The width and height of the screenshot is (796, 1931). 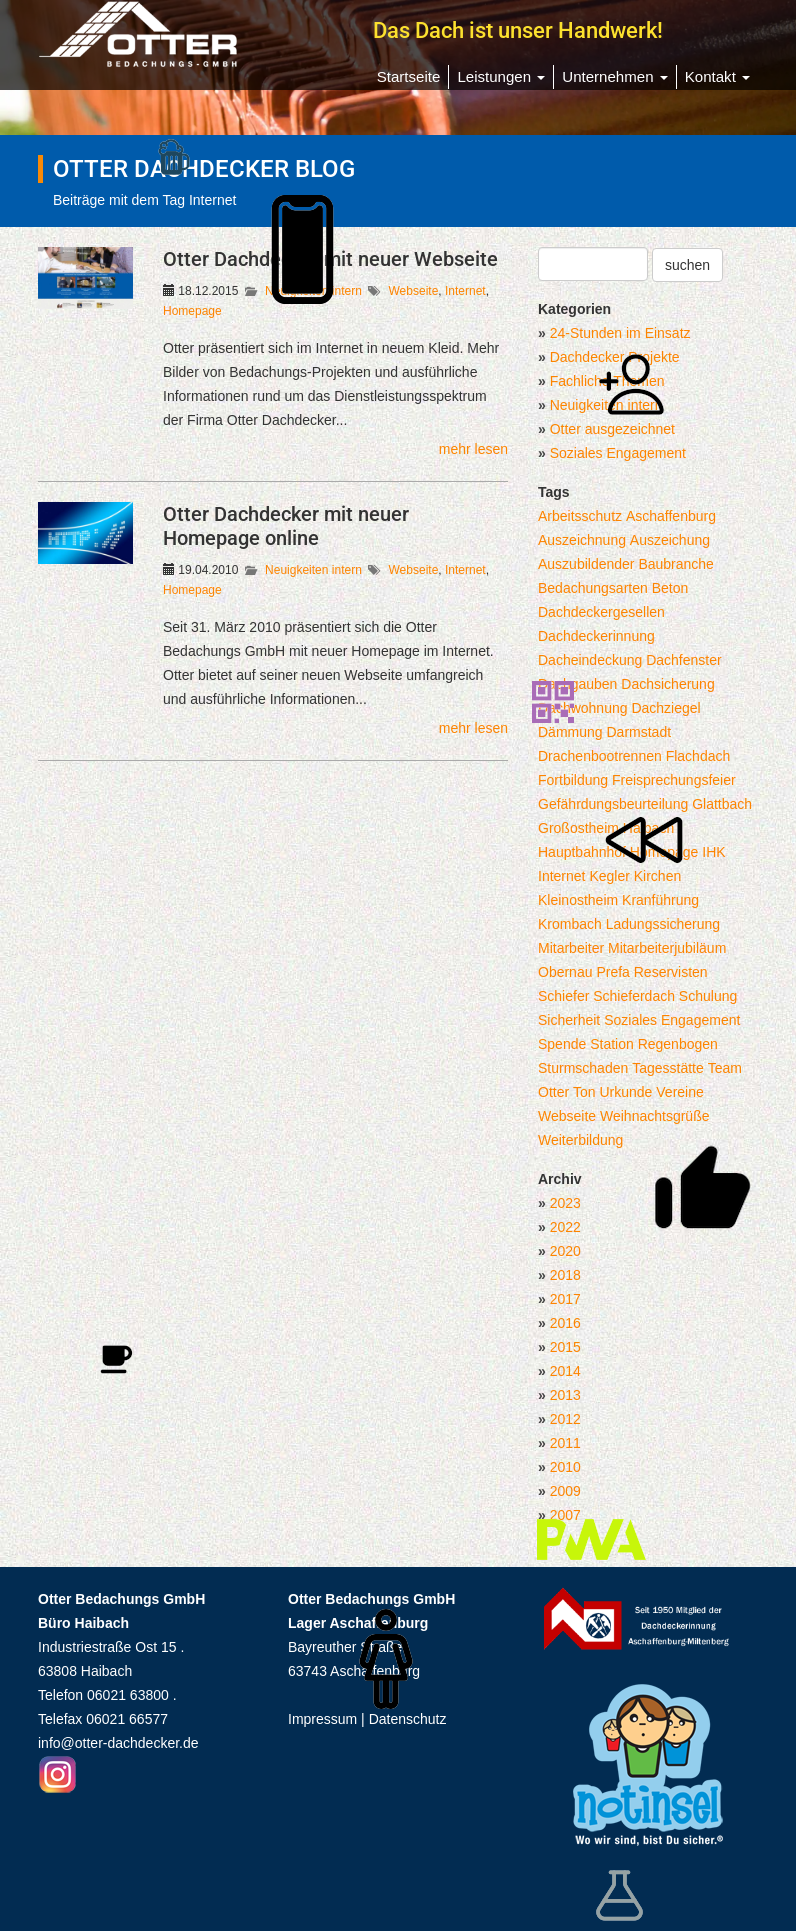 What do you see at coordinates (591, 1539) in the screenshot?
I see `progressive web app logo` at bounding box center [591, 1539].